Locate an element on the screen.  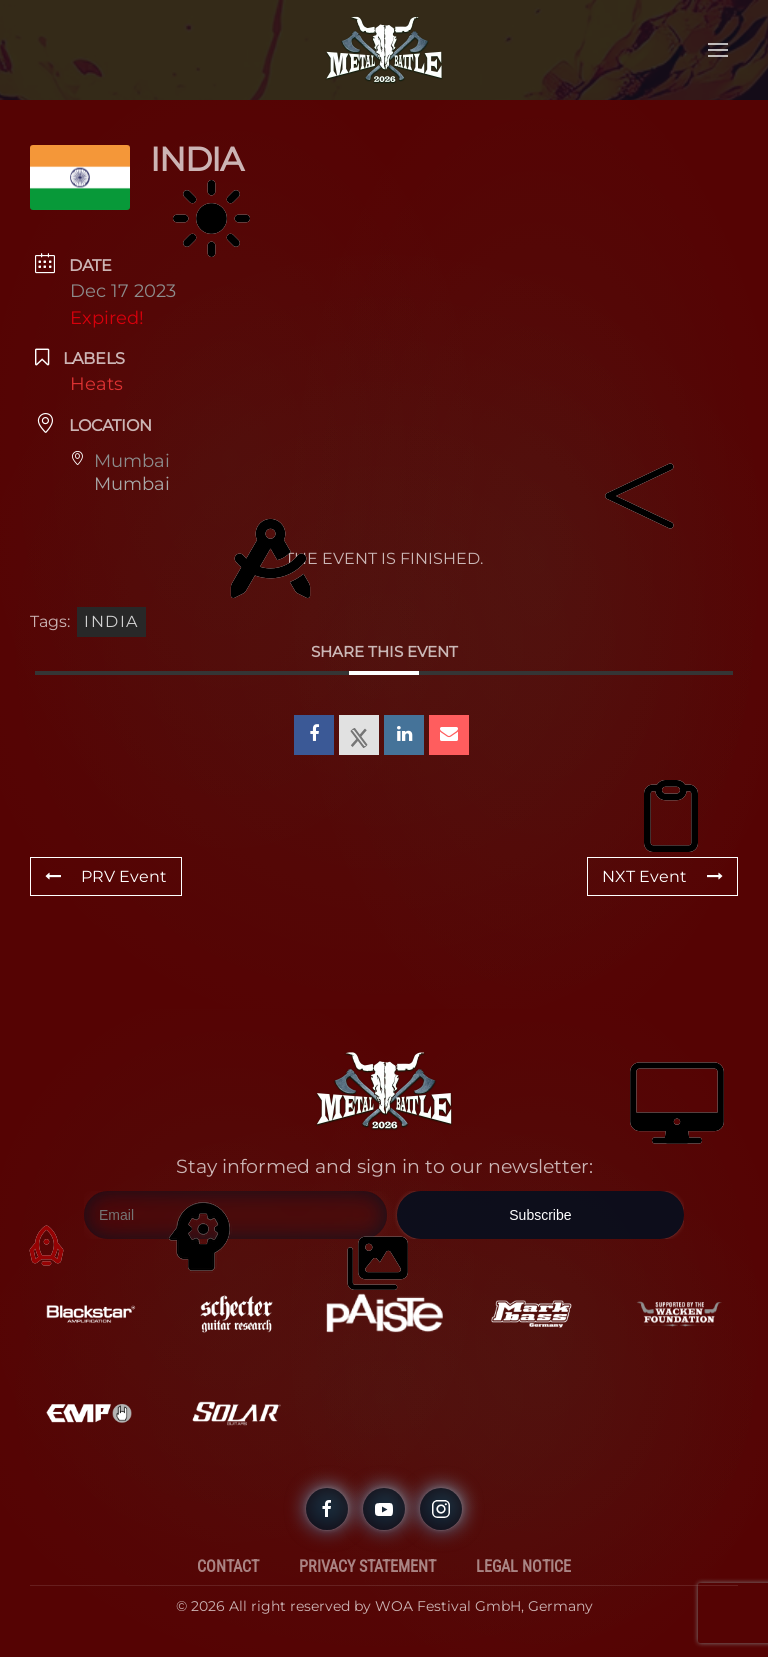
launch or deploy an application is located at coordinates (46, 1246).